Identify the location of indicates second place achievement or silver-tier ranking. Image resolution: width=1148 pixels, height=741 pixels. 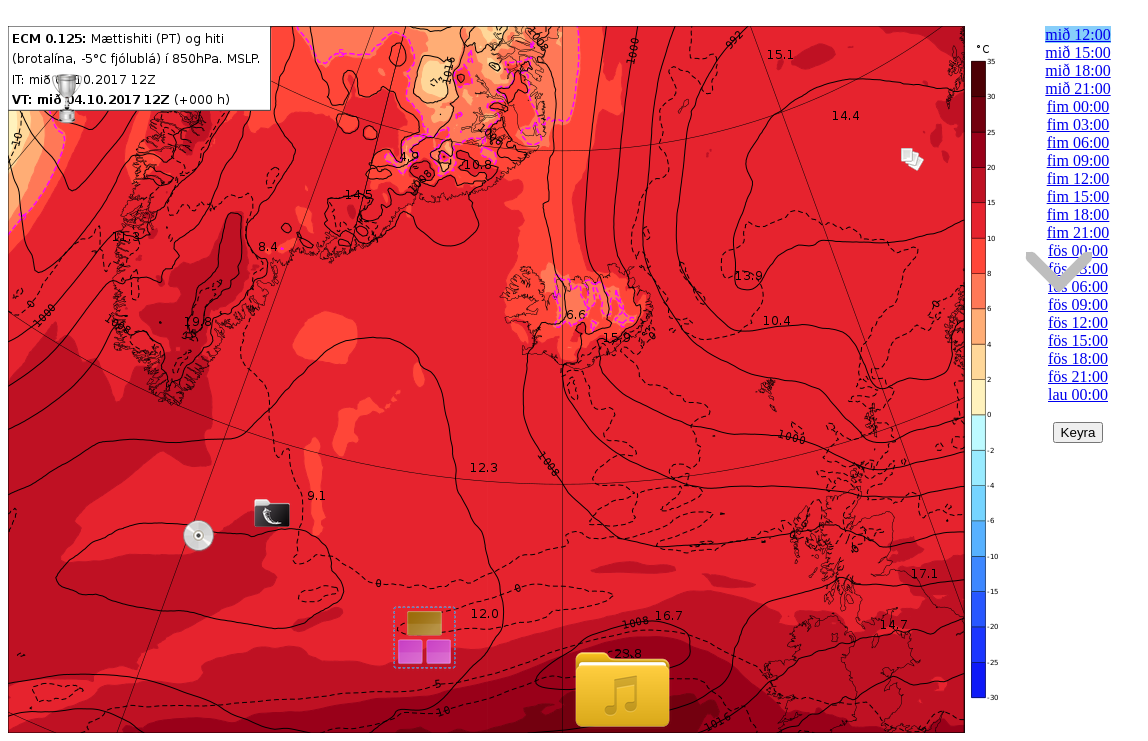
(68, 98).